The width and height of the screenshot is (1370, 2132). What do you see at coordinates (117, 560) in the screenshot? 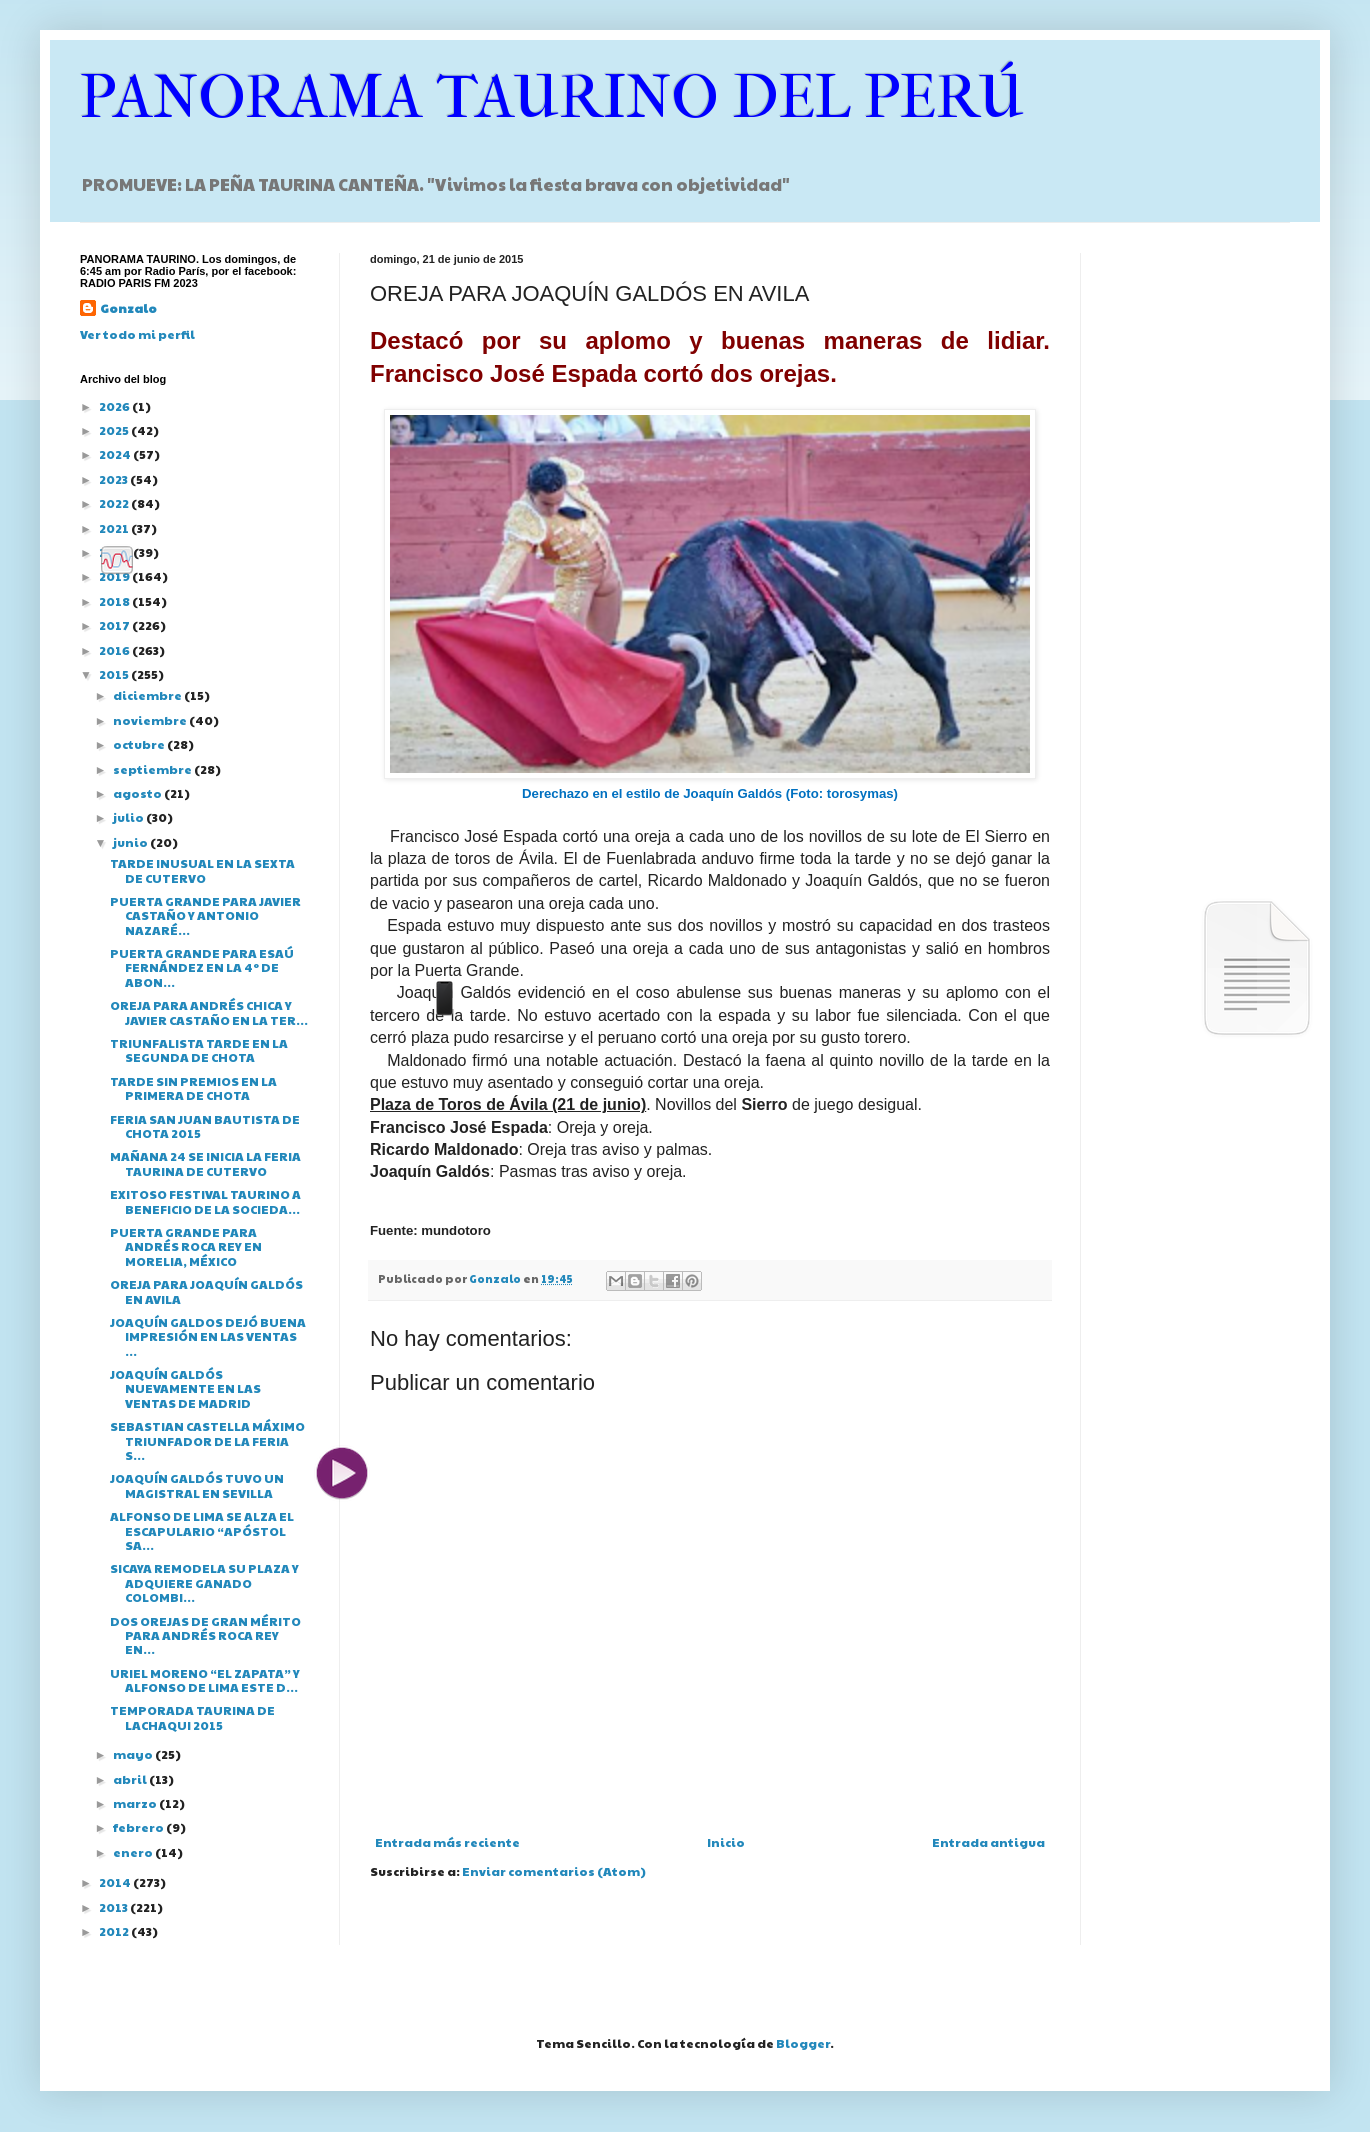
I see `view power usage statistics and graphs` at bounding box center [117, 560].